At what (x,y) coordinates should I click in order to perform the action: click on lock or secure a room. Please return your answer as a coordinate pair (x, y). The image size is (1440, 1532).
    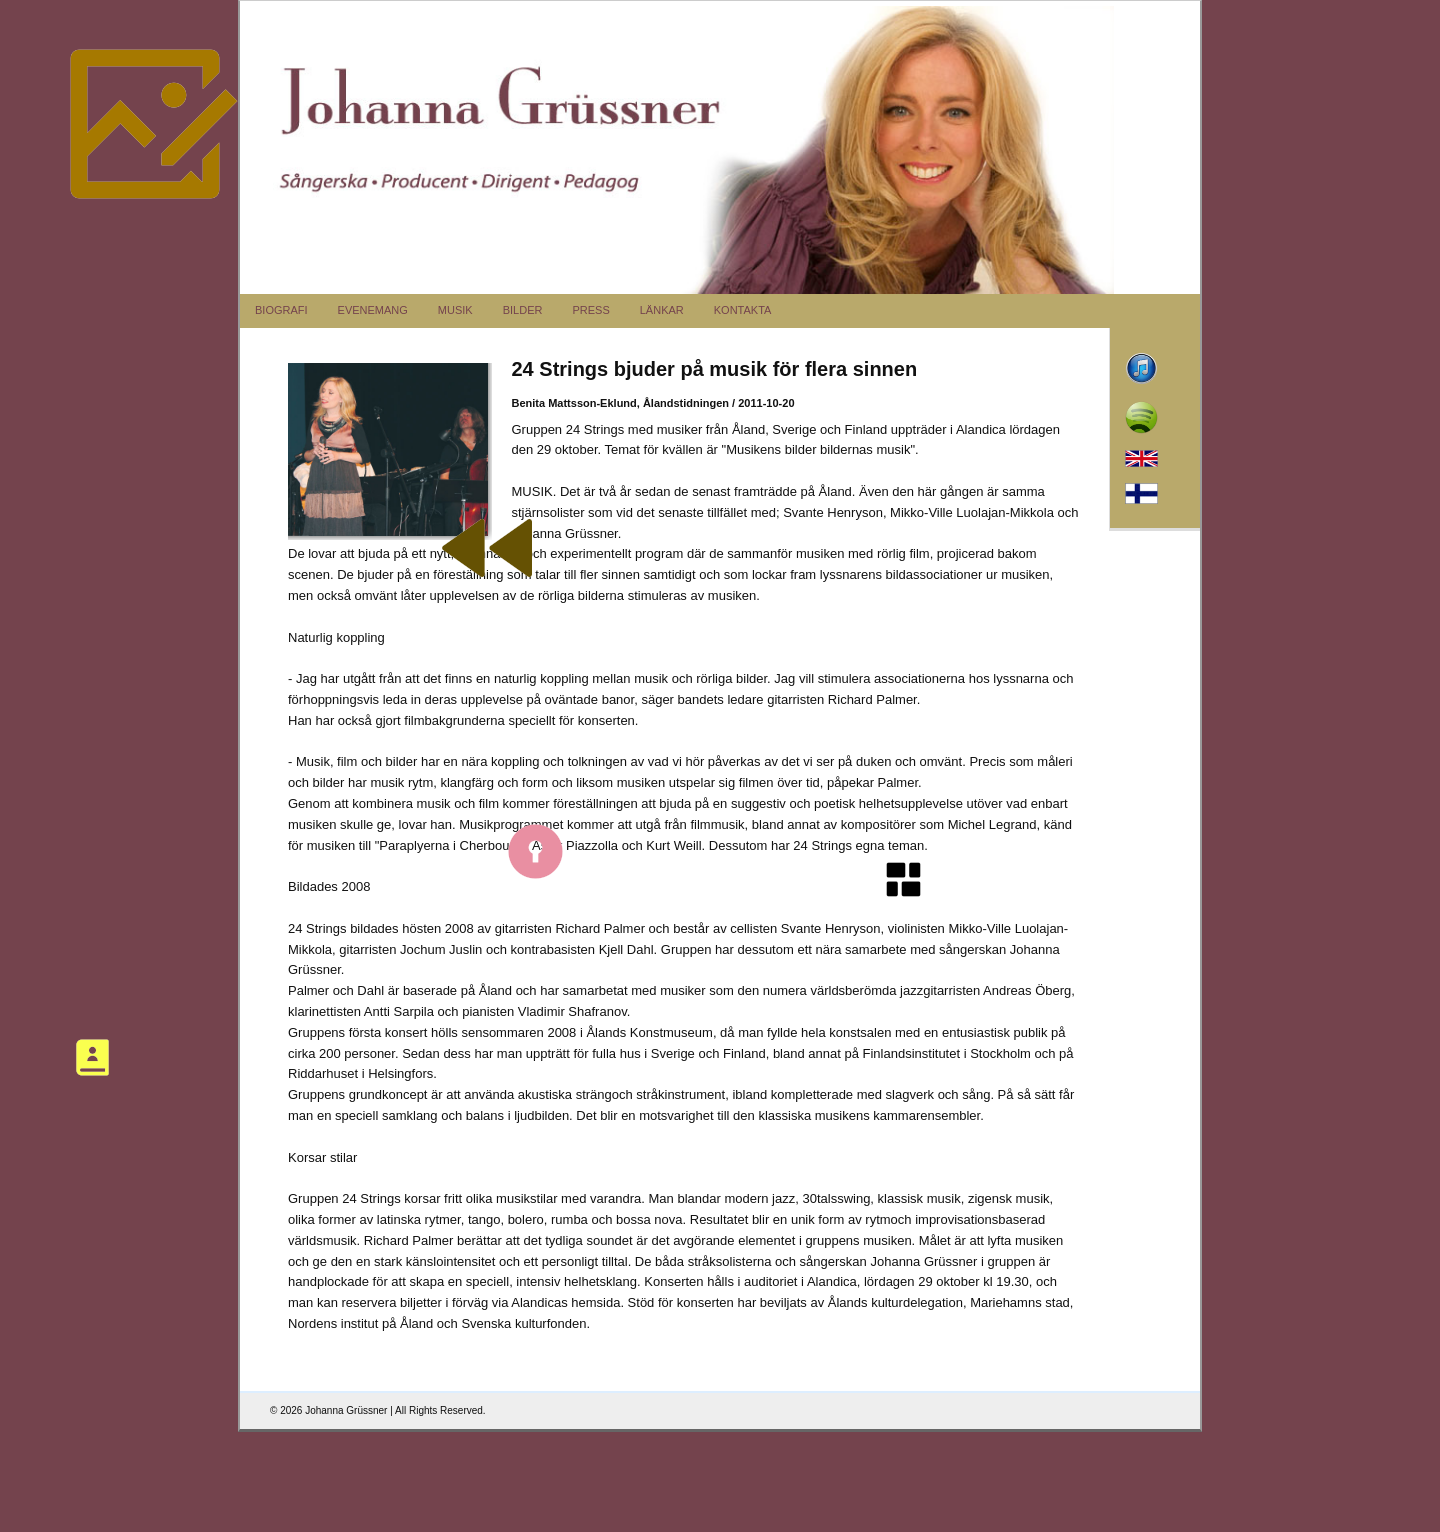
    Looking at the image, I should click on (535, 851).